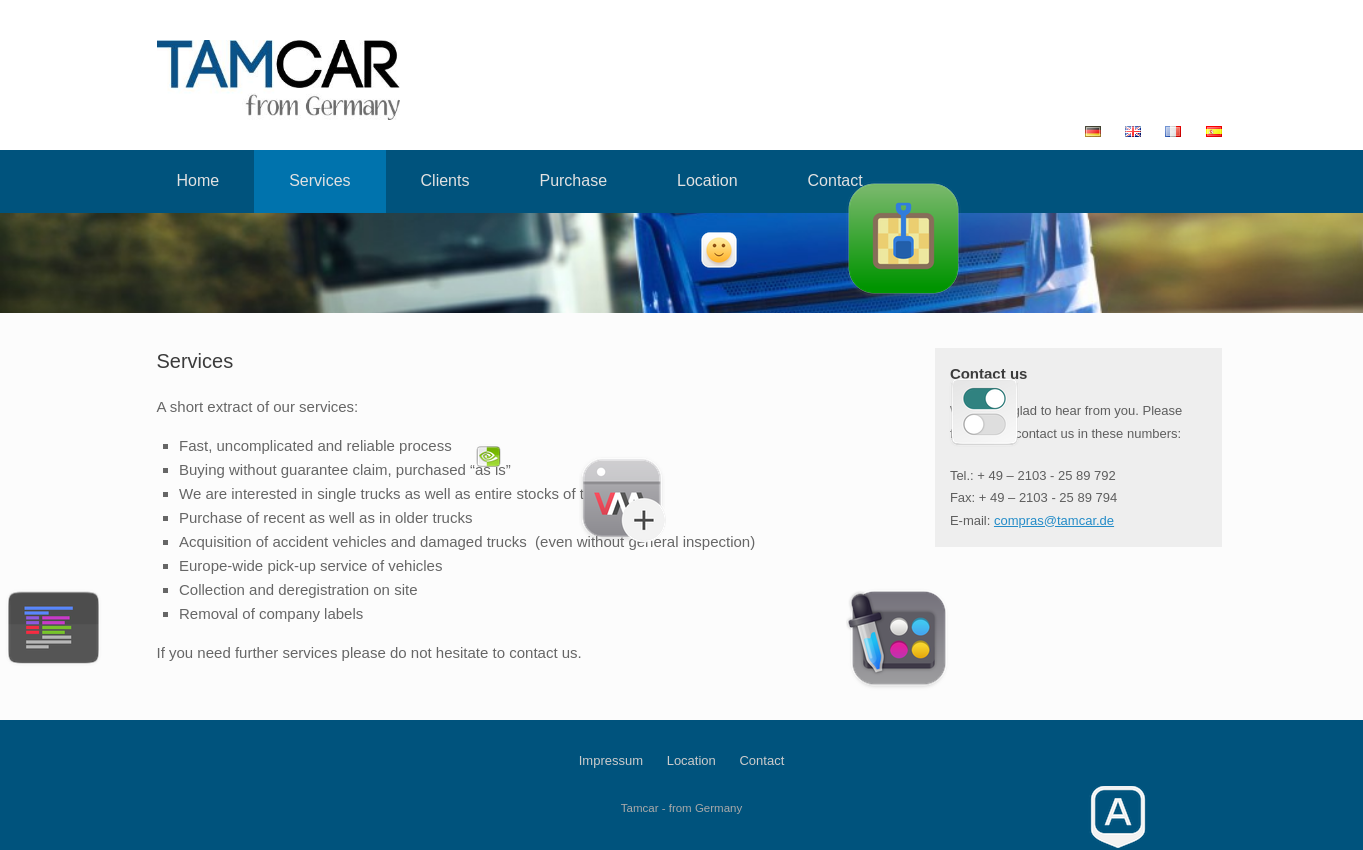 The width and height of the screenshot is (1363, 850). What do you see at coordinates (984, 411) in the screenshot?
I see `open gnome tweaks settings application` at bounding box center [984, 411].